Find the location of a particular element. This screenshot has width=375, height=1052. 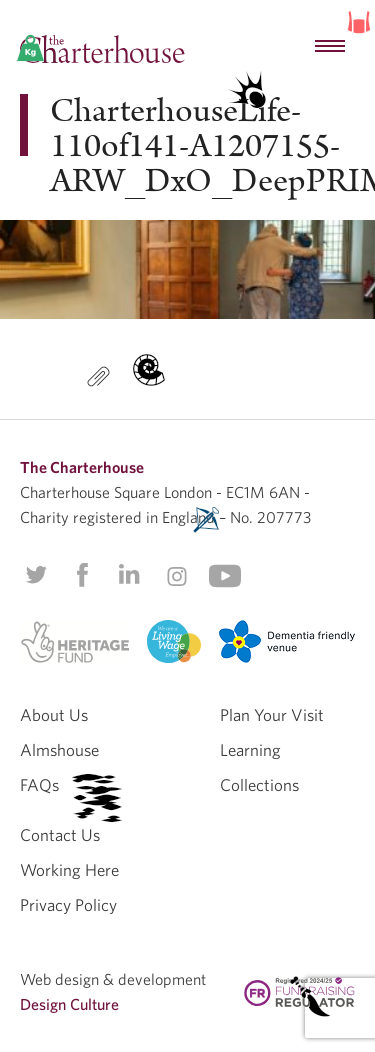

view fossil collection or paleontology items is located at coordinates (149, 370).